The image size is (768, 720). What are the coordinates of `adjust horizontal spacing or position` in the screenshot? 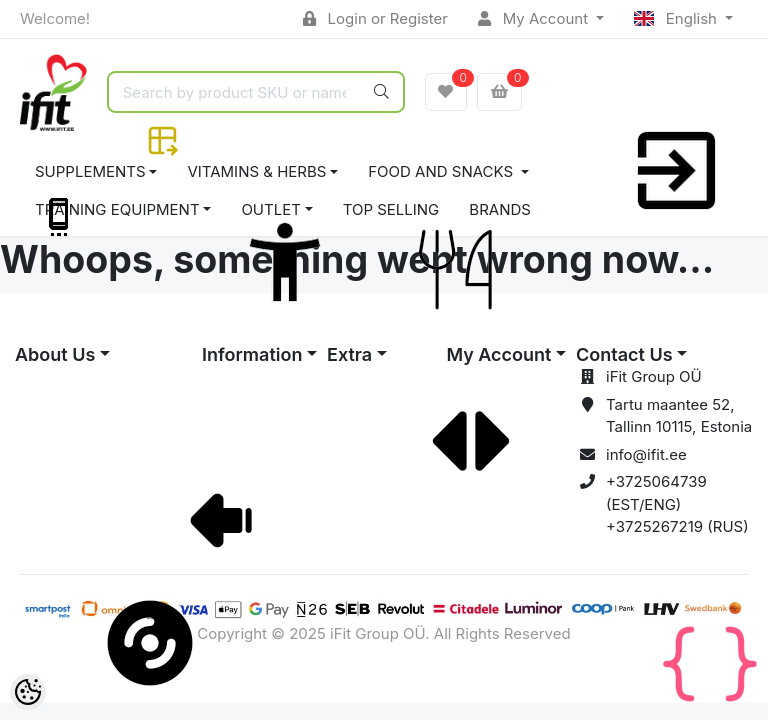 It's located at (471, 441).